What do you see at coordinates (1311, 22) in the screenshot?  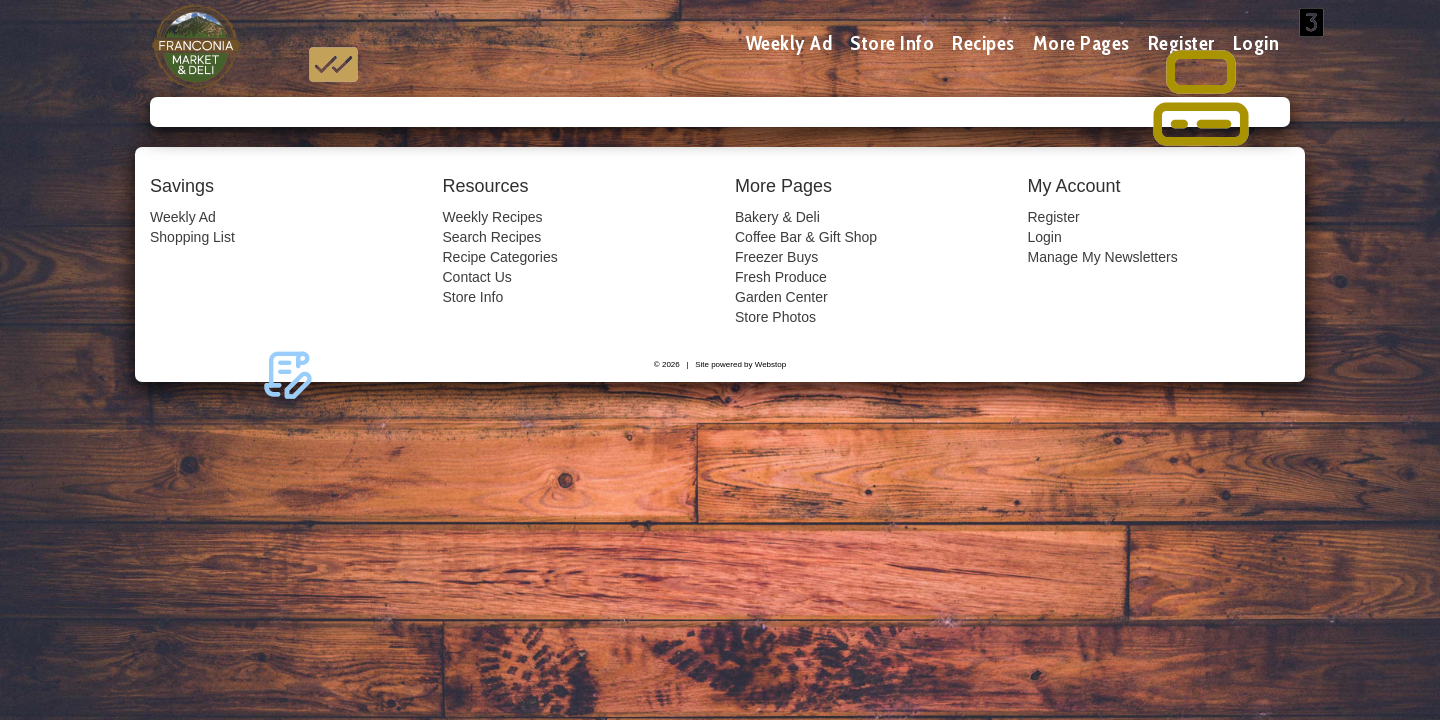 I see `indicates step three in a multi-step process` at bounding box center [1311, 22].